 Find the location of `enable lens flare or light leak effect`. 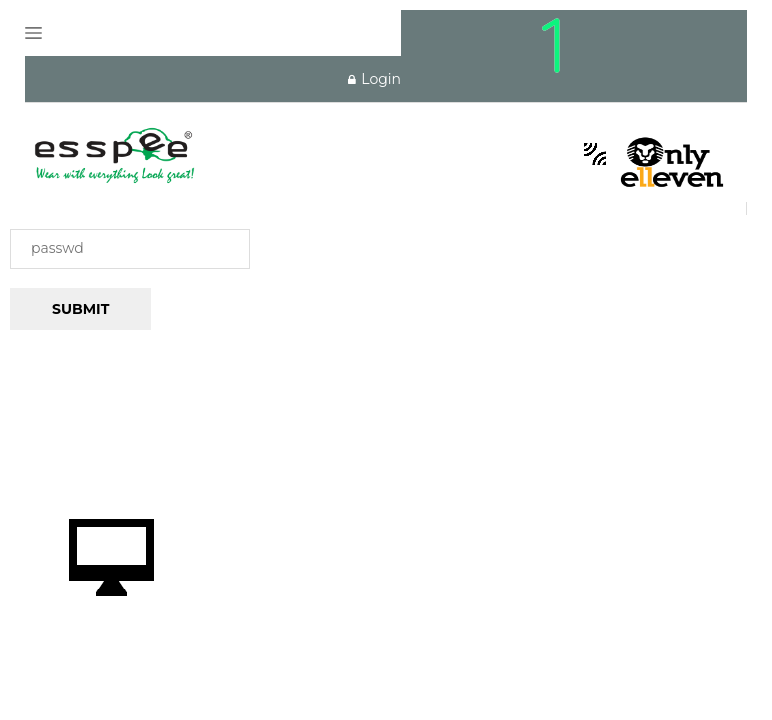

enable lens flare or light leak effect is located at coordinates (595, 154).